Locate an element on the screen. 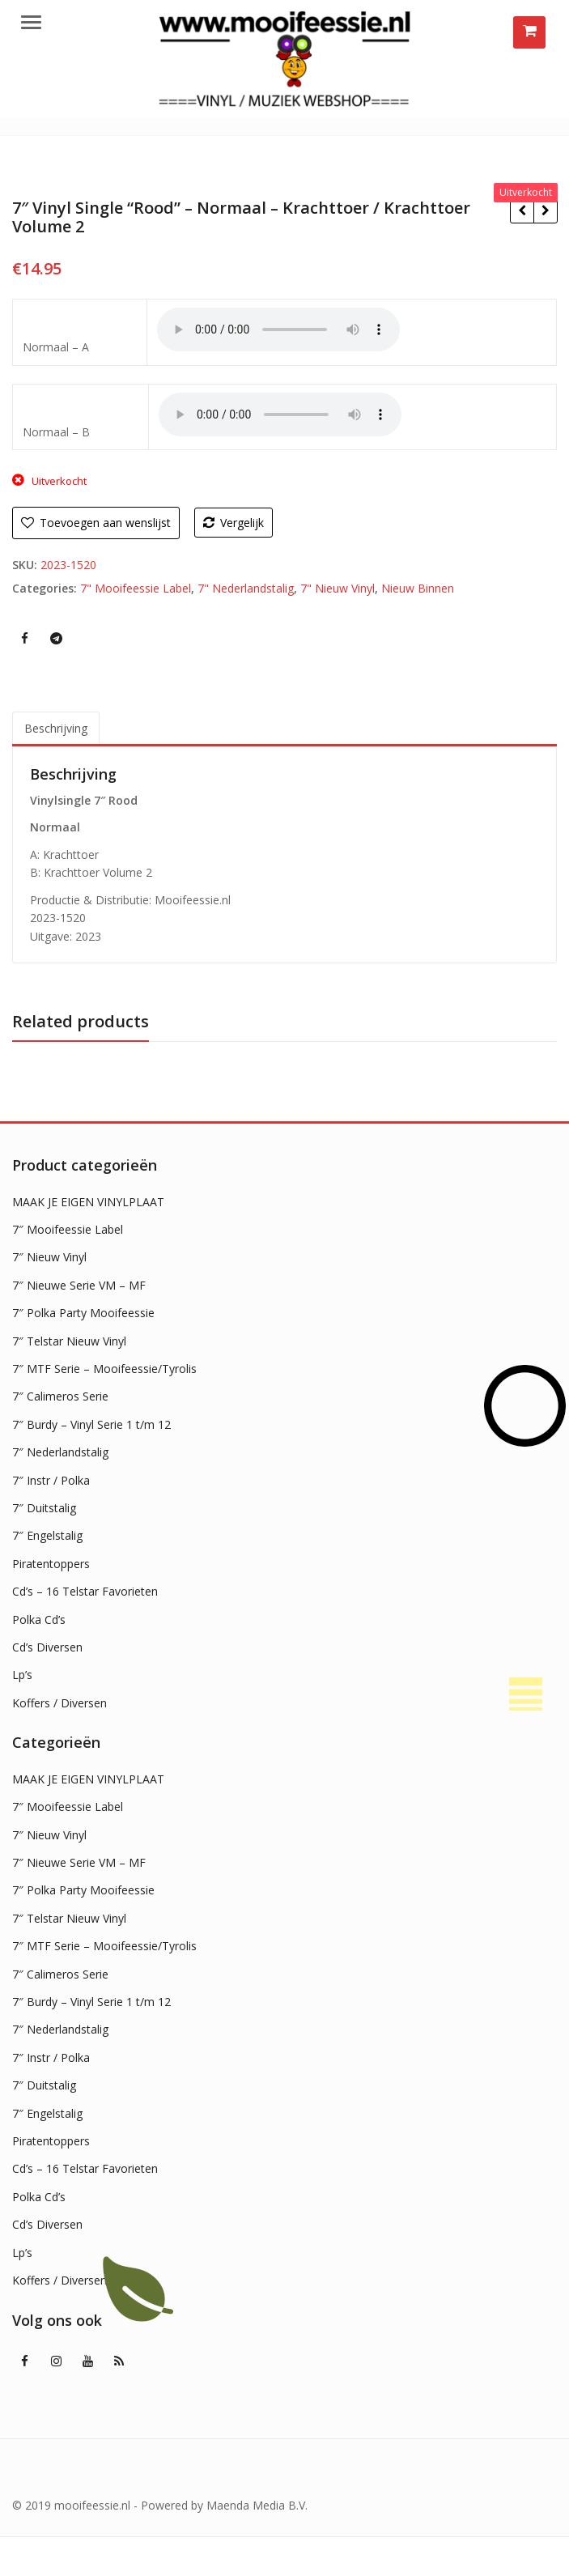 This screenshot has width=569, height=2576. view eco-friendly or sustainable options is located at coordinates (138, 2289).